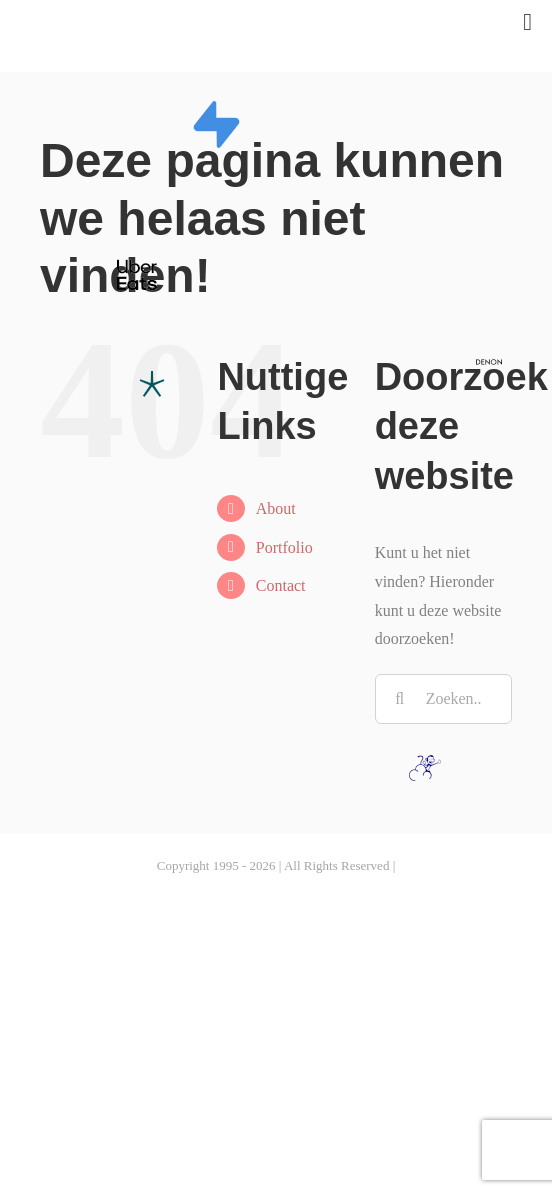  I want to click on denon brand logo, so click(489, 362).